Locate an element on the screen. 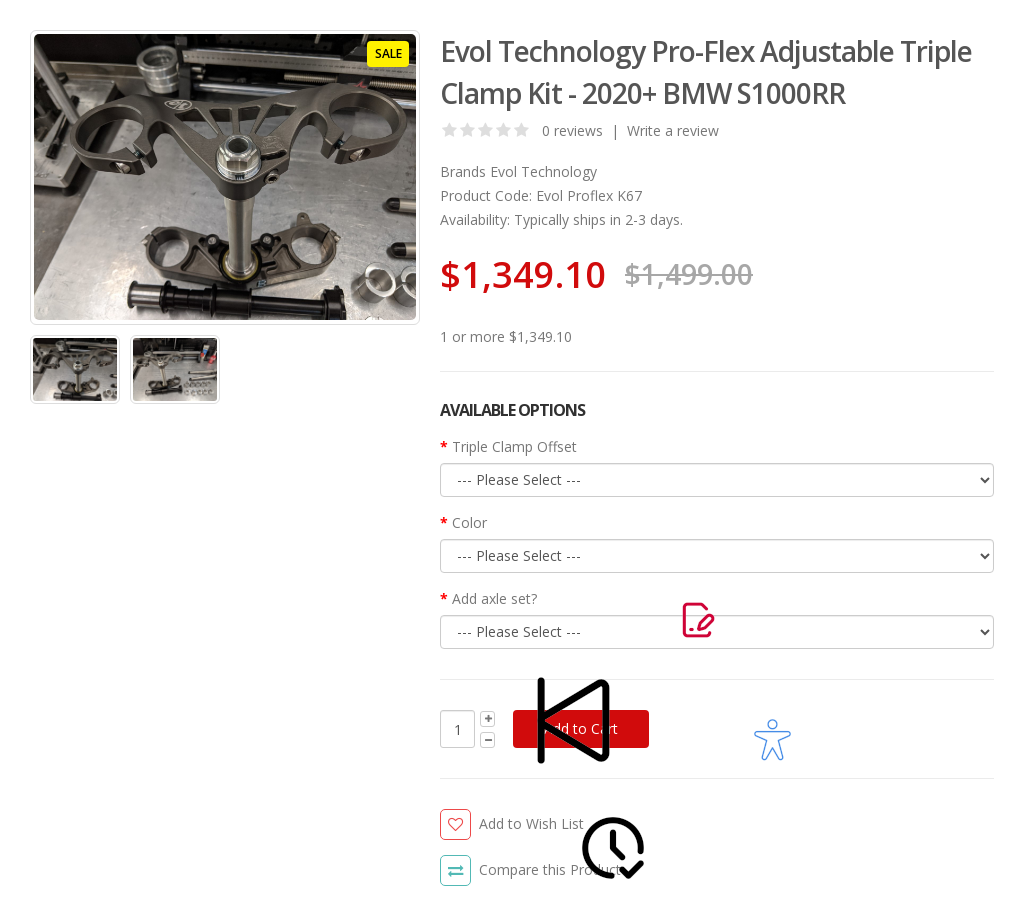  skip to previous track is located at coordinates (573, 720).